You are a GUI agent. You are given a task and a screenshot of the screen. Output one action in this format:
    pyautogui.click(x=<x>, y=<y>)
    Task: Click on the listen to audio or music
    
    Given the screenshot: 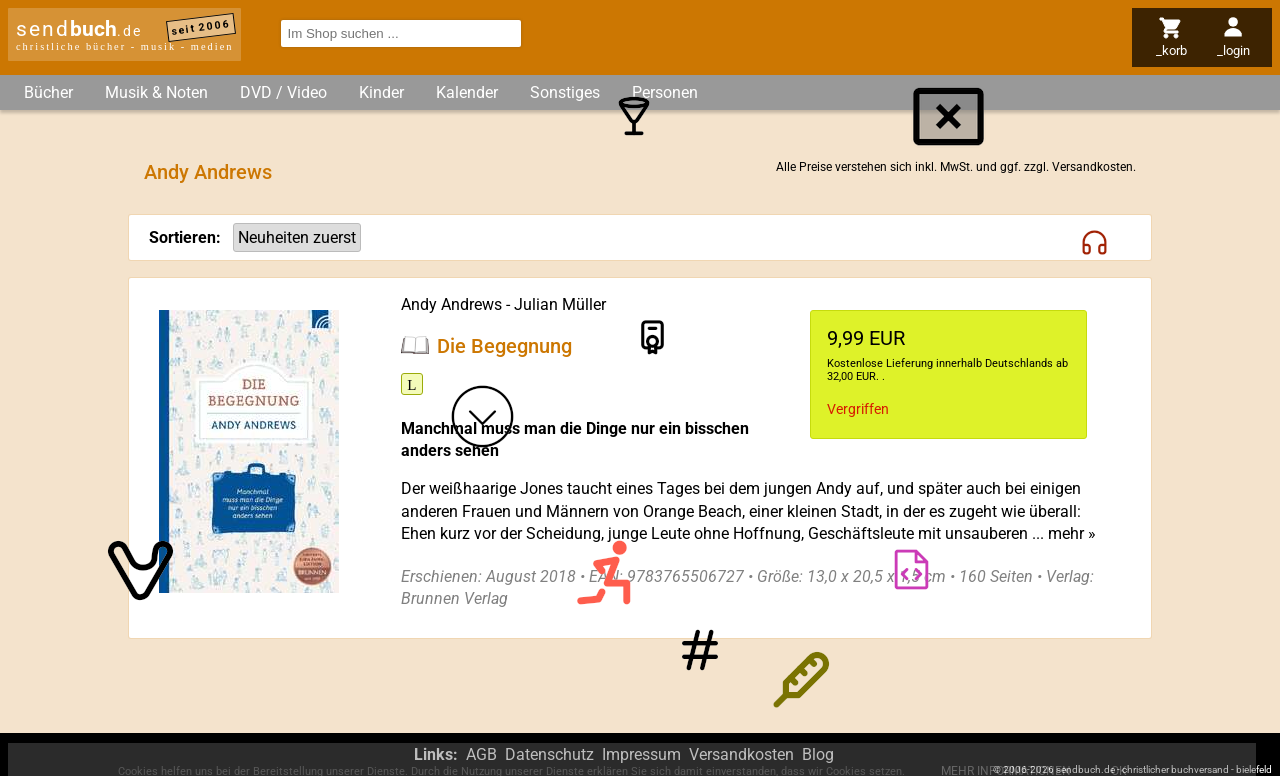 What is the action you would take?
    pyautogui.click(x=1094, y=242)
    